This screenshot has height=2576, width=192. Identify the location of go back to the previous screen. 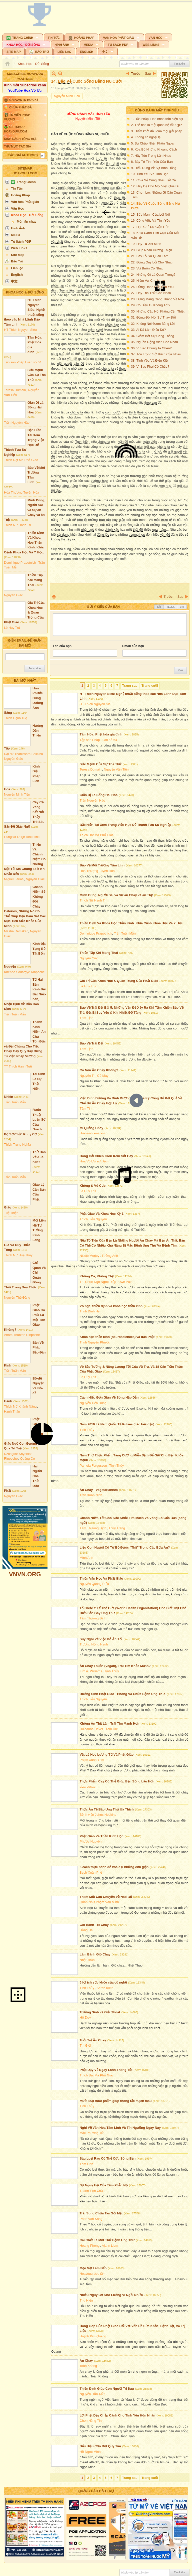
(136, 1100).